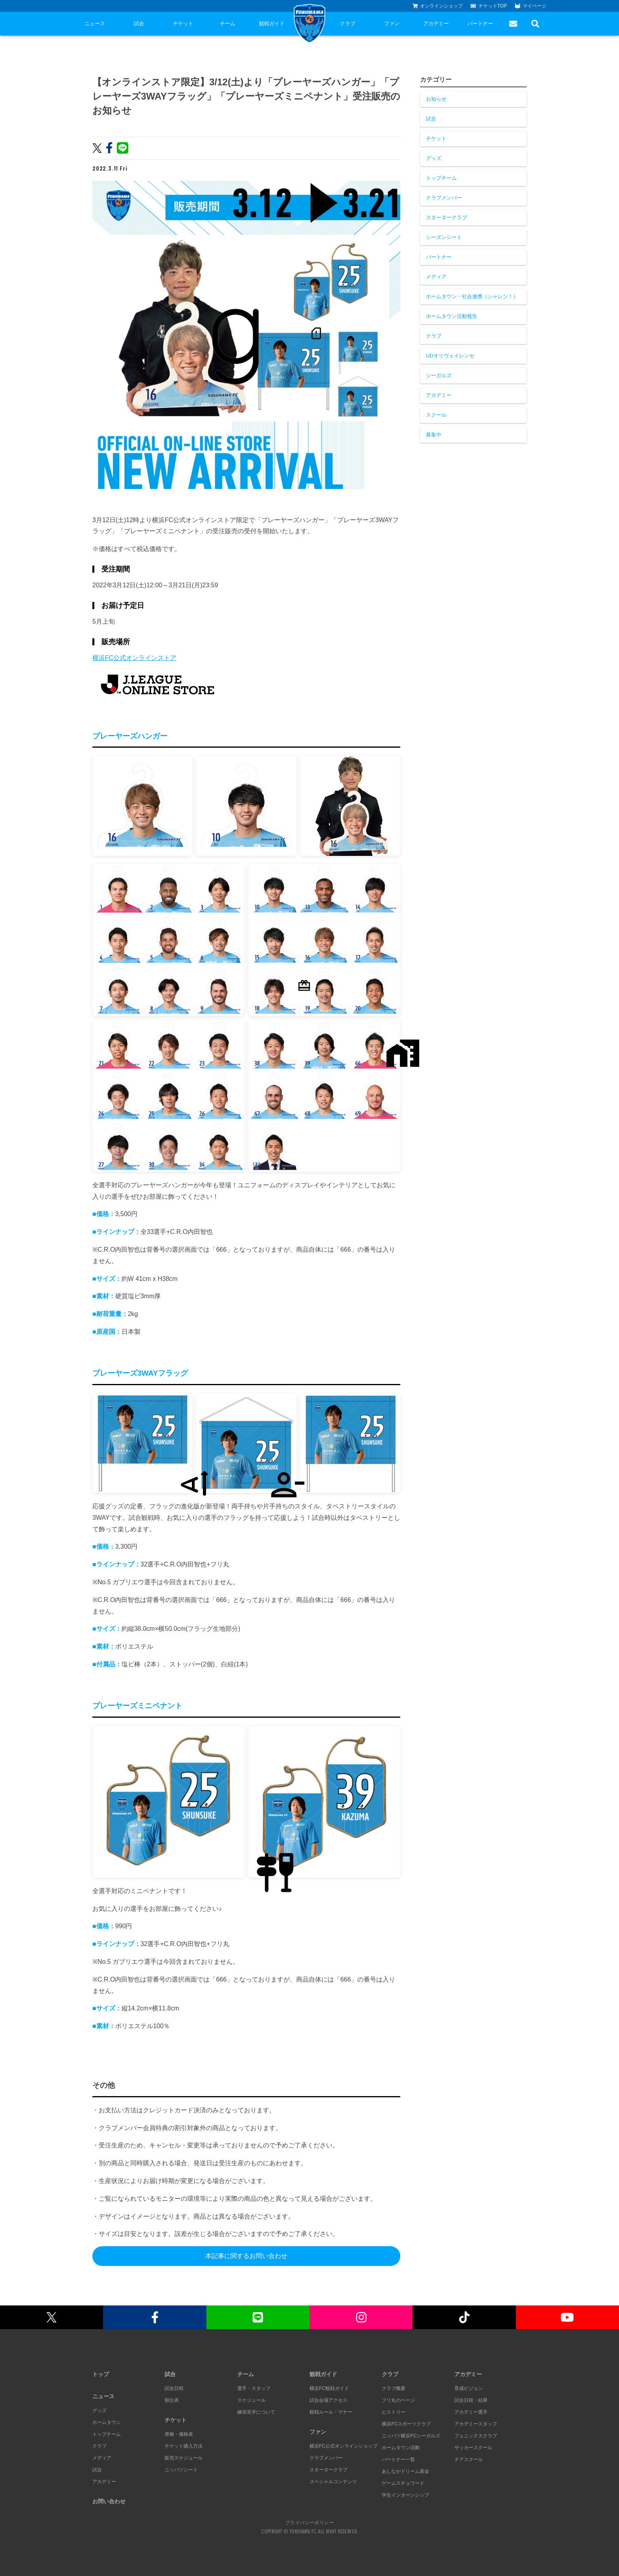 The image size is (619, 2576). What do you see at coordinates (287, 1485) in the screenshot?
I see `remove a contact or friend` at bounding box center [287, 1485].